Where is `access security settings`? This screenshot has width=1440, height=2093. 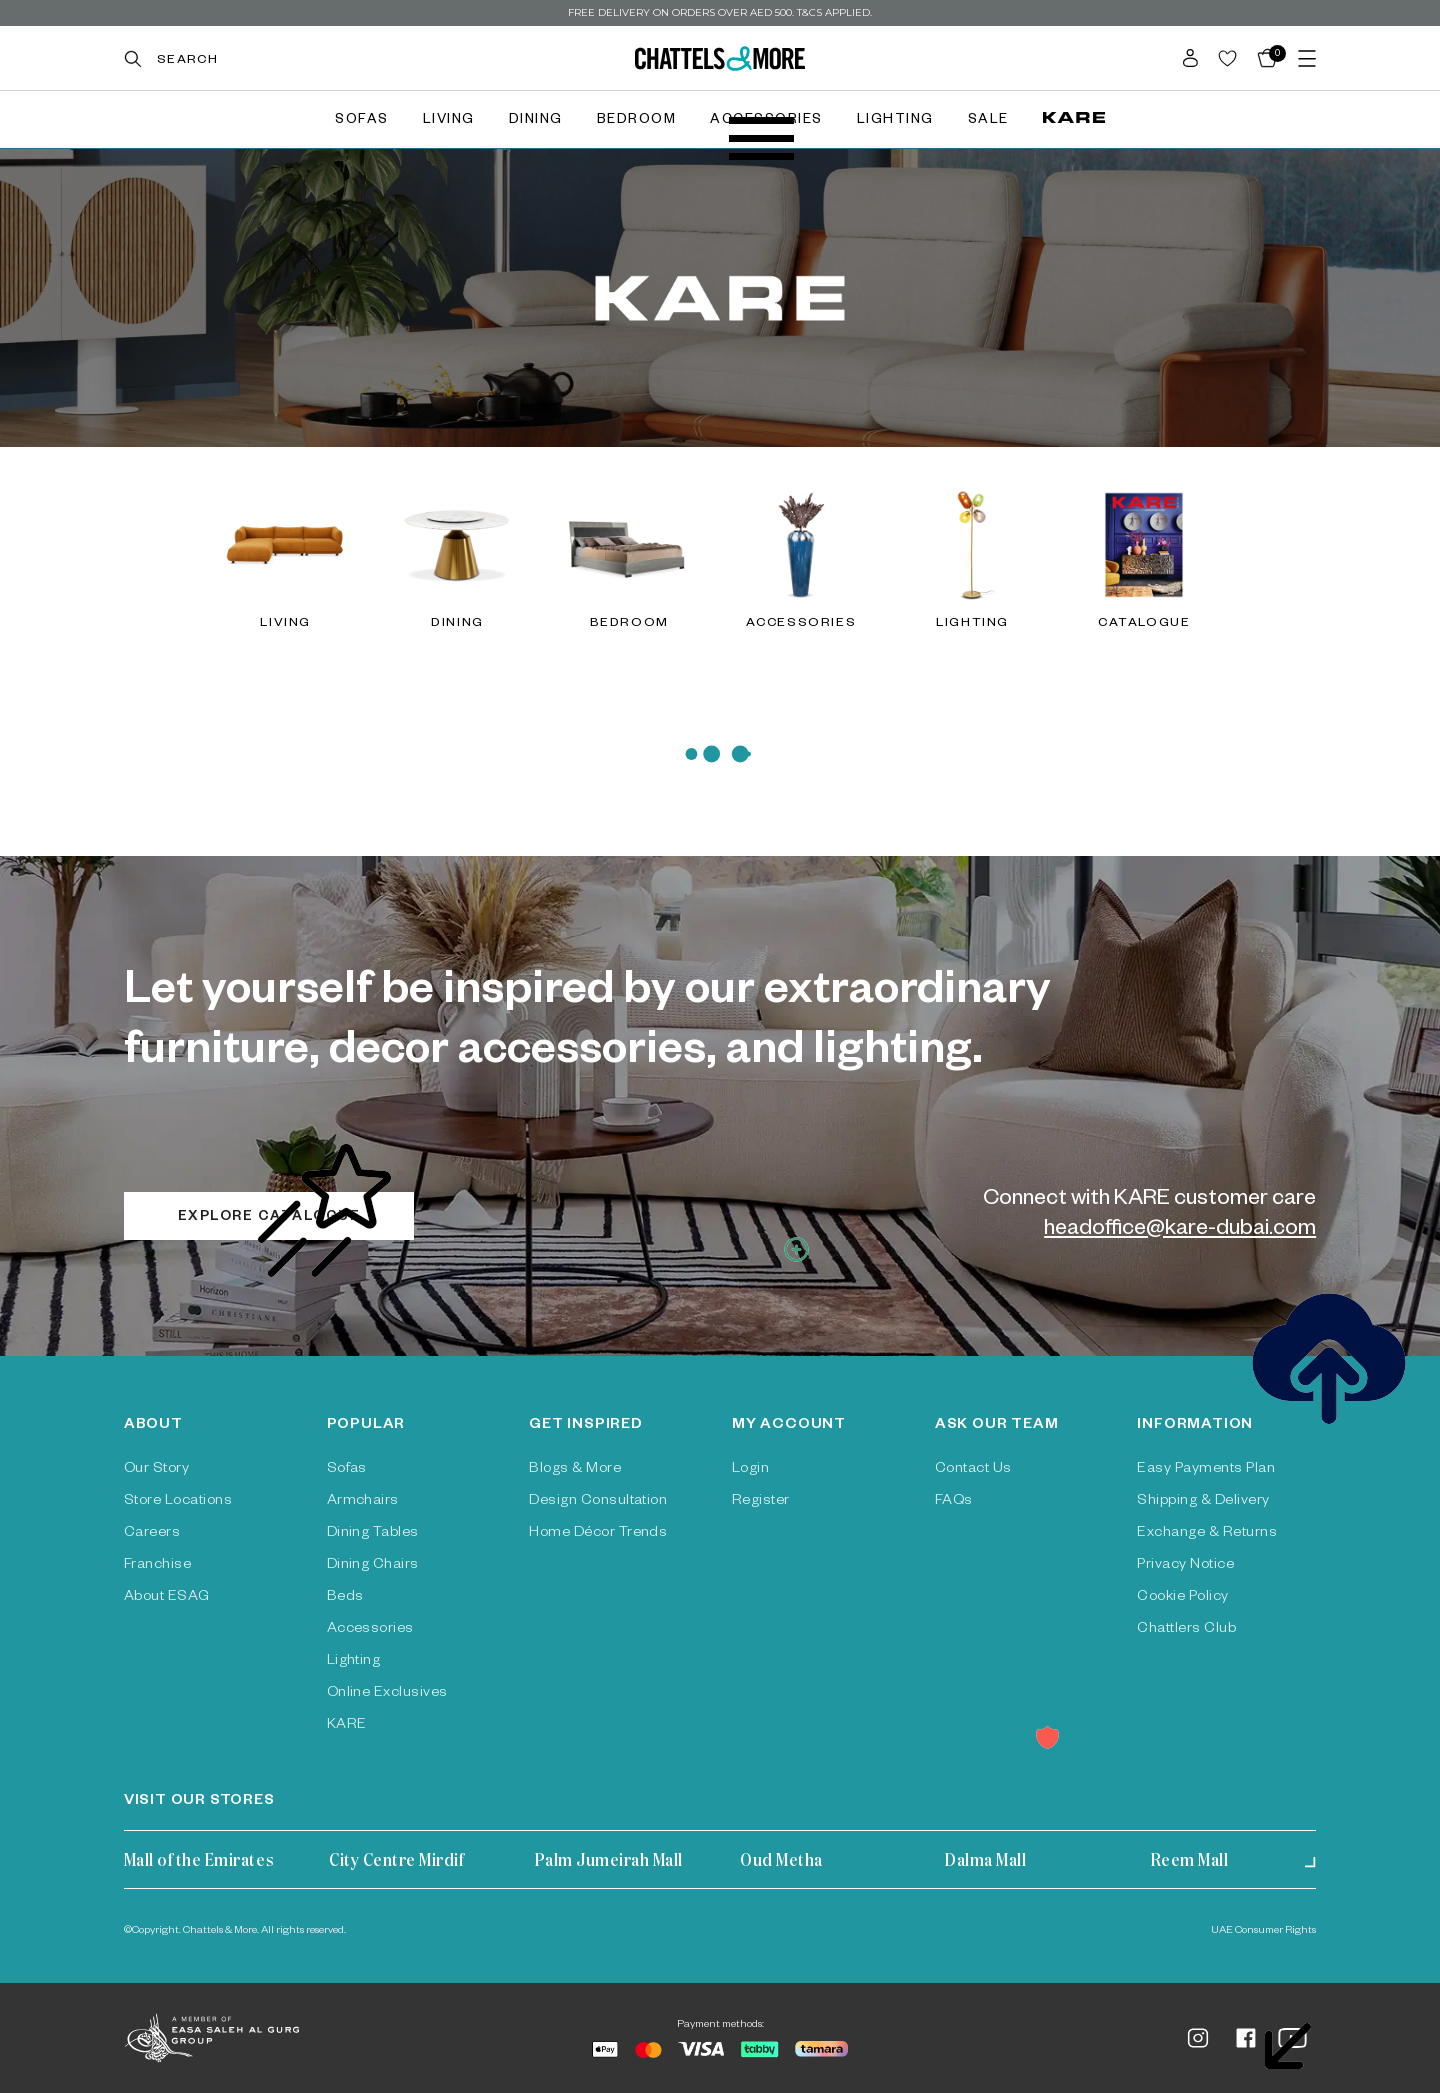 access security settings is located at coordinates (1047, 1737).